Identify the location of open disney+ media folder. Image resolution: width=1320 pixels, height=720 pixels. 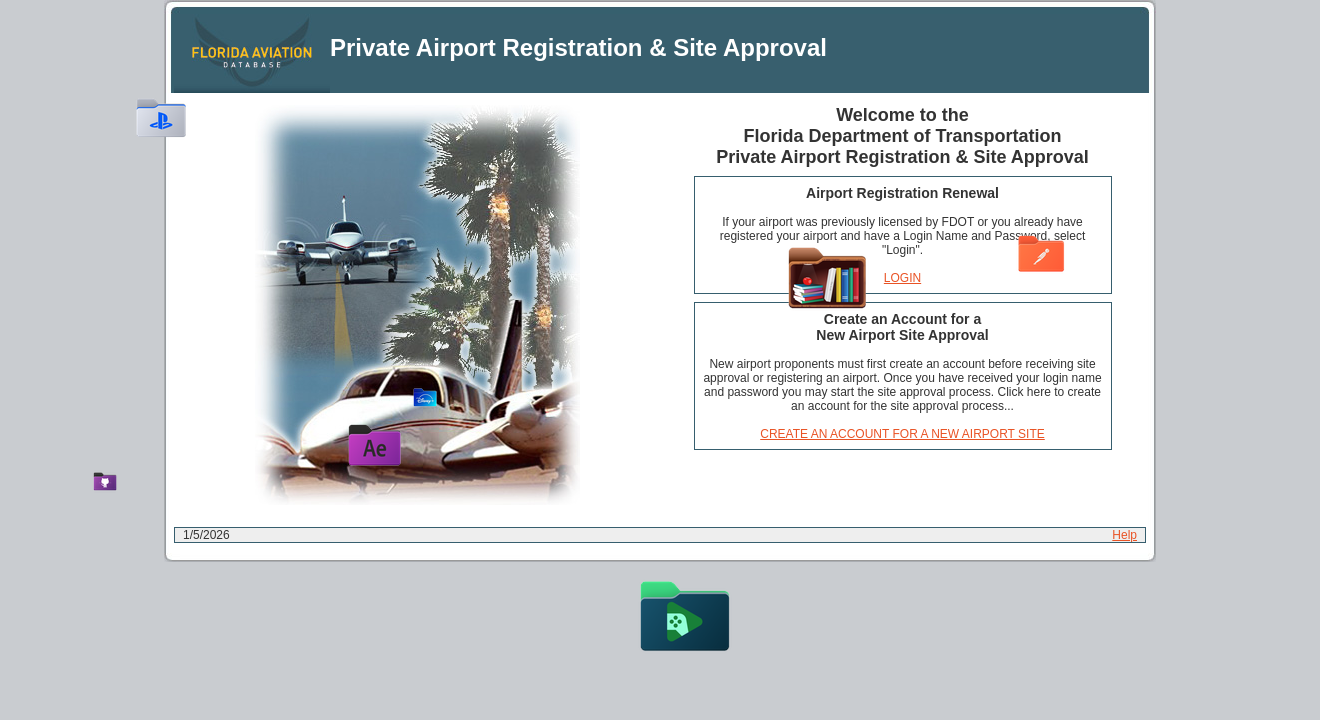
(425, 398).